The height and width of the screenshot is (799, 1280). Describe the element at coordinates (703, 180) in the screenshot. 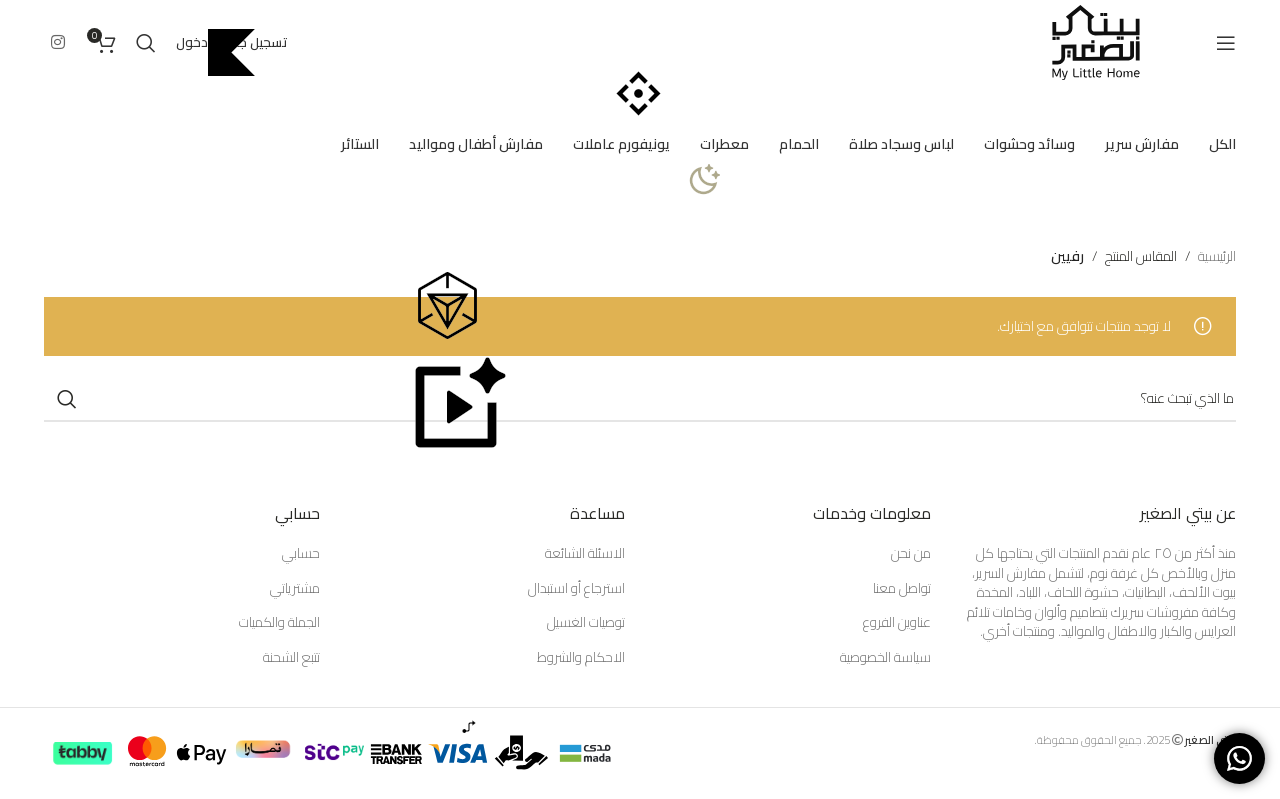

I see `toggle dark mode or night theme` at that location.